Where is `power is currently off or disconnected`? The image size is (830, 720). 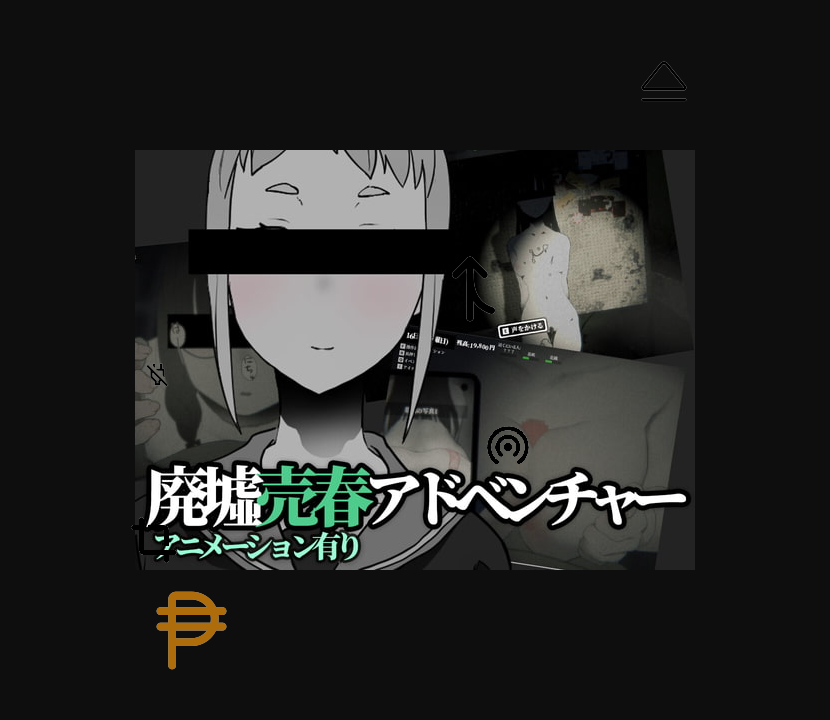
power is currently off or disconnected is located at coordinates (157, 374).